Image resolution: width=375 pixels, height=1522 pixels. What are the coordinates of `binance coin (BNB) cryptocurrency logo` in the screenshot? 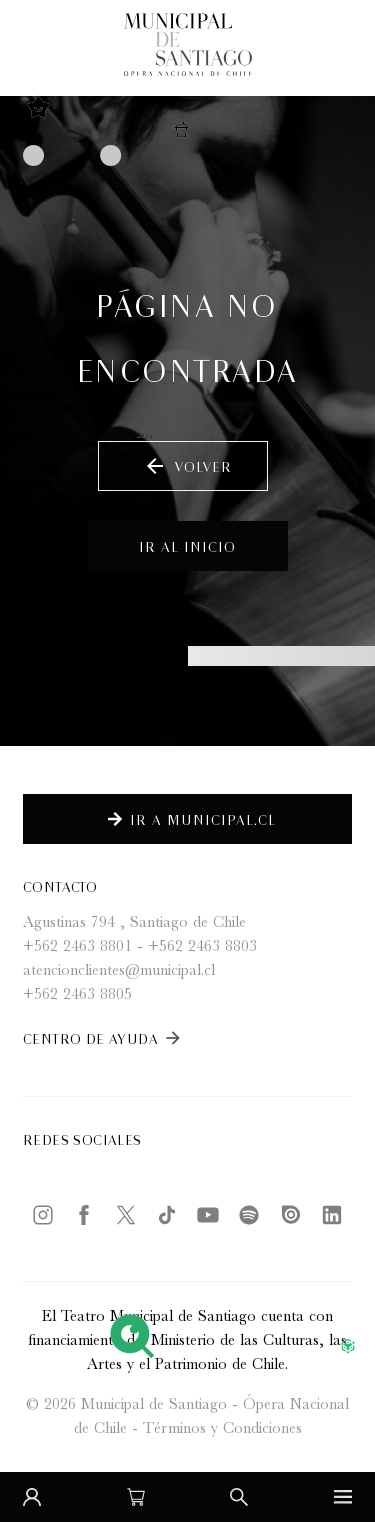 It's located at (348, 1346).